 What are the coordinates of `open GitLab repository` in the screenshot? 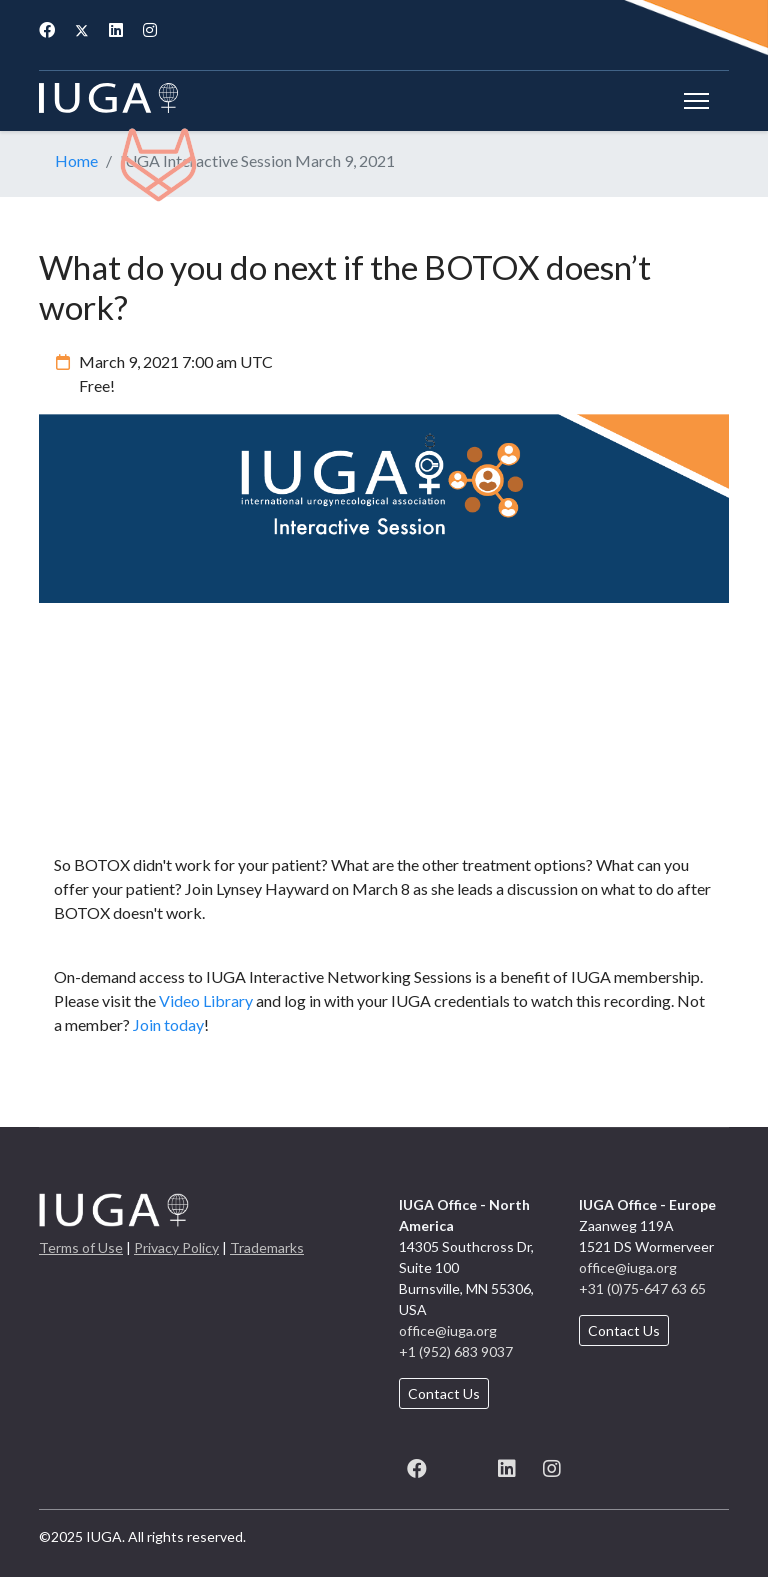 It's located at (158, 163).